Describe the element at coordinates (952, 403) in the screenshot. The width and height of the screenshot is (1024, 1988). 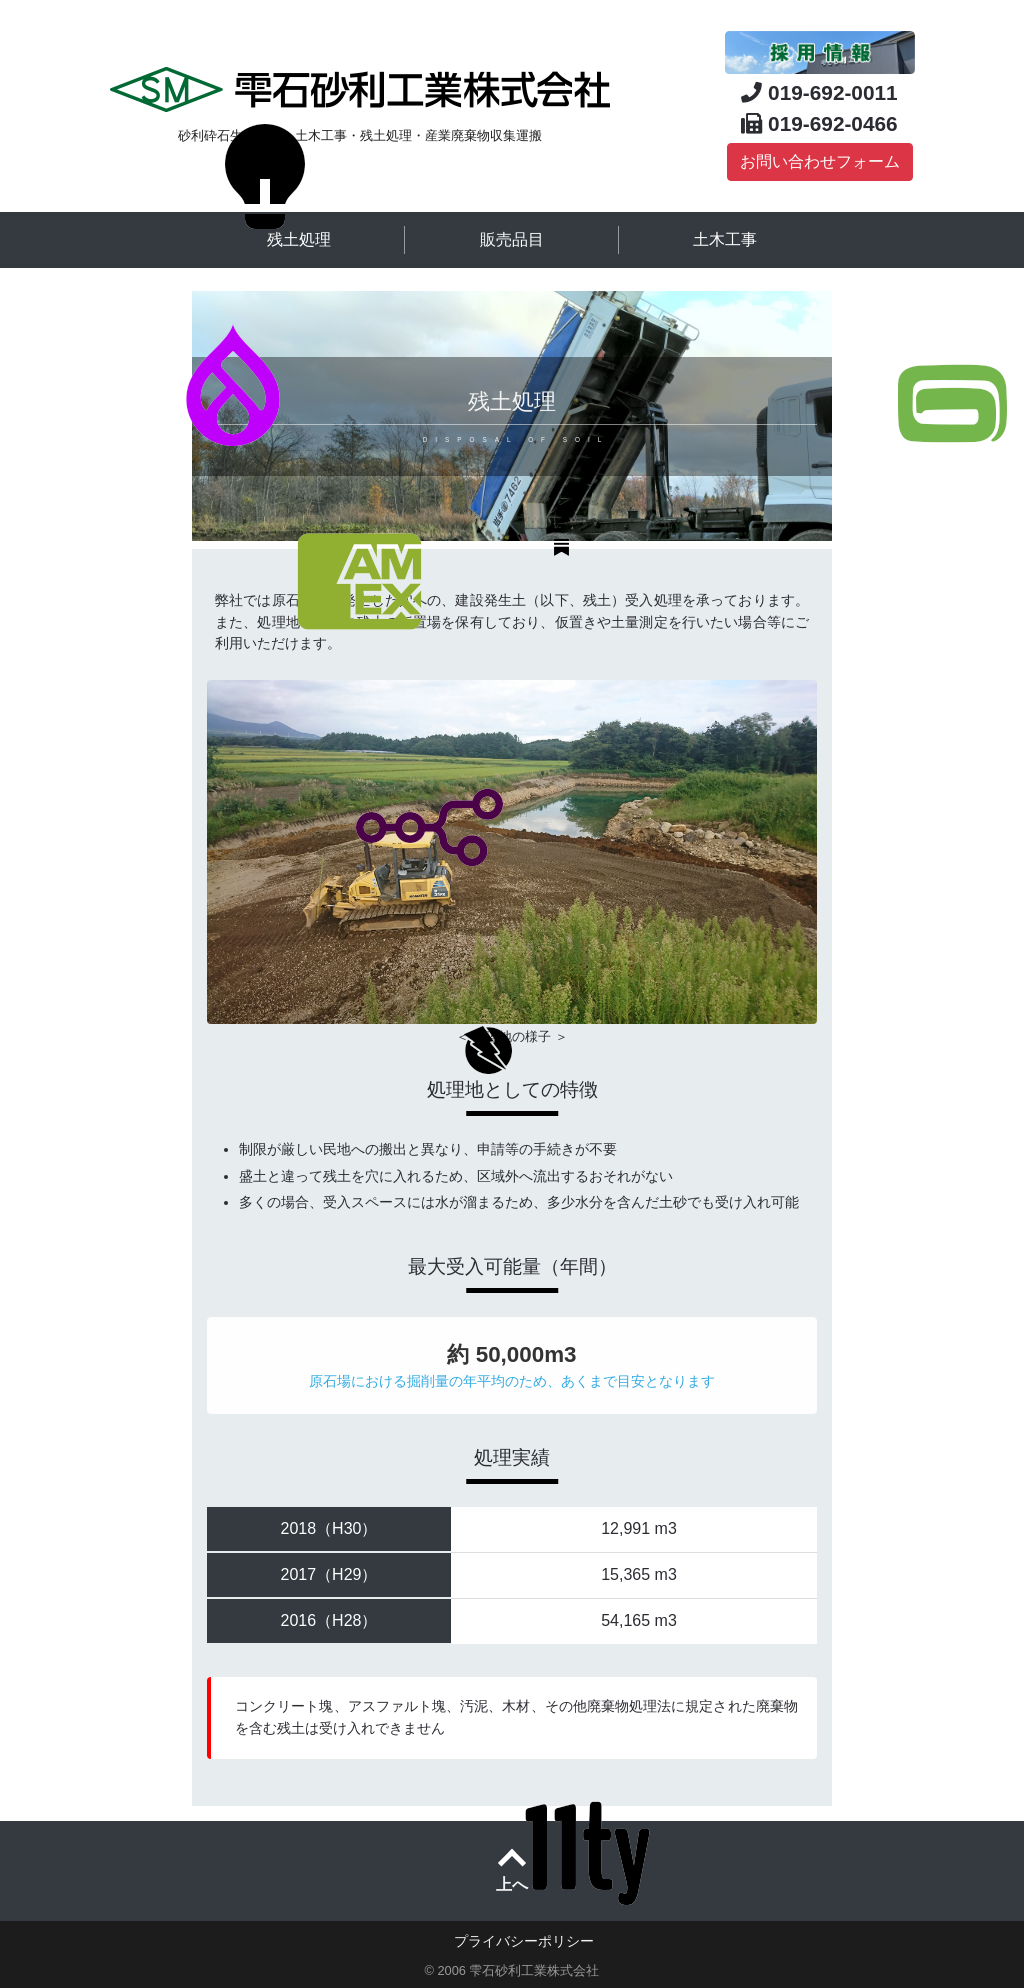
I see `open the Gameloft game launcher` at that location.